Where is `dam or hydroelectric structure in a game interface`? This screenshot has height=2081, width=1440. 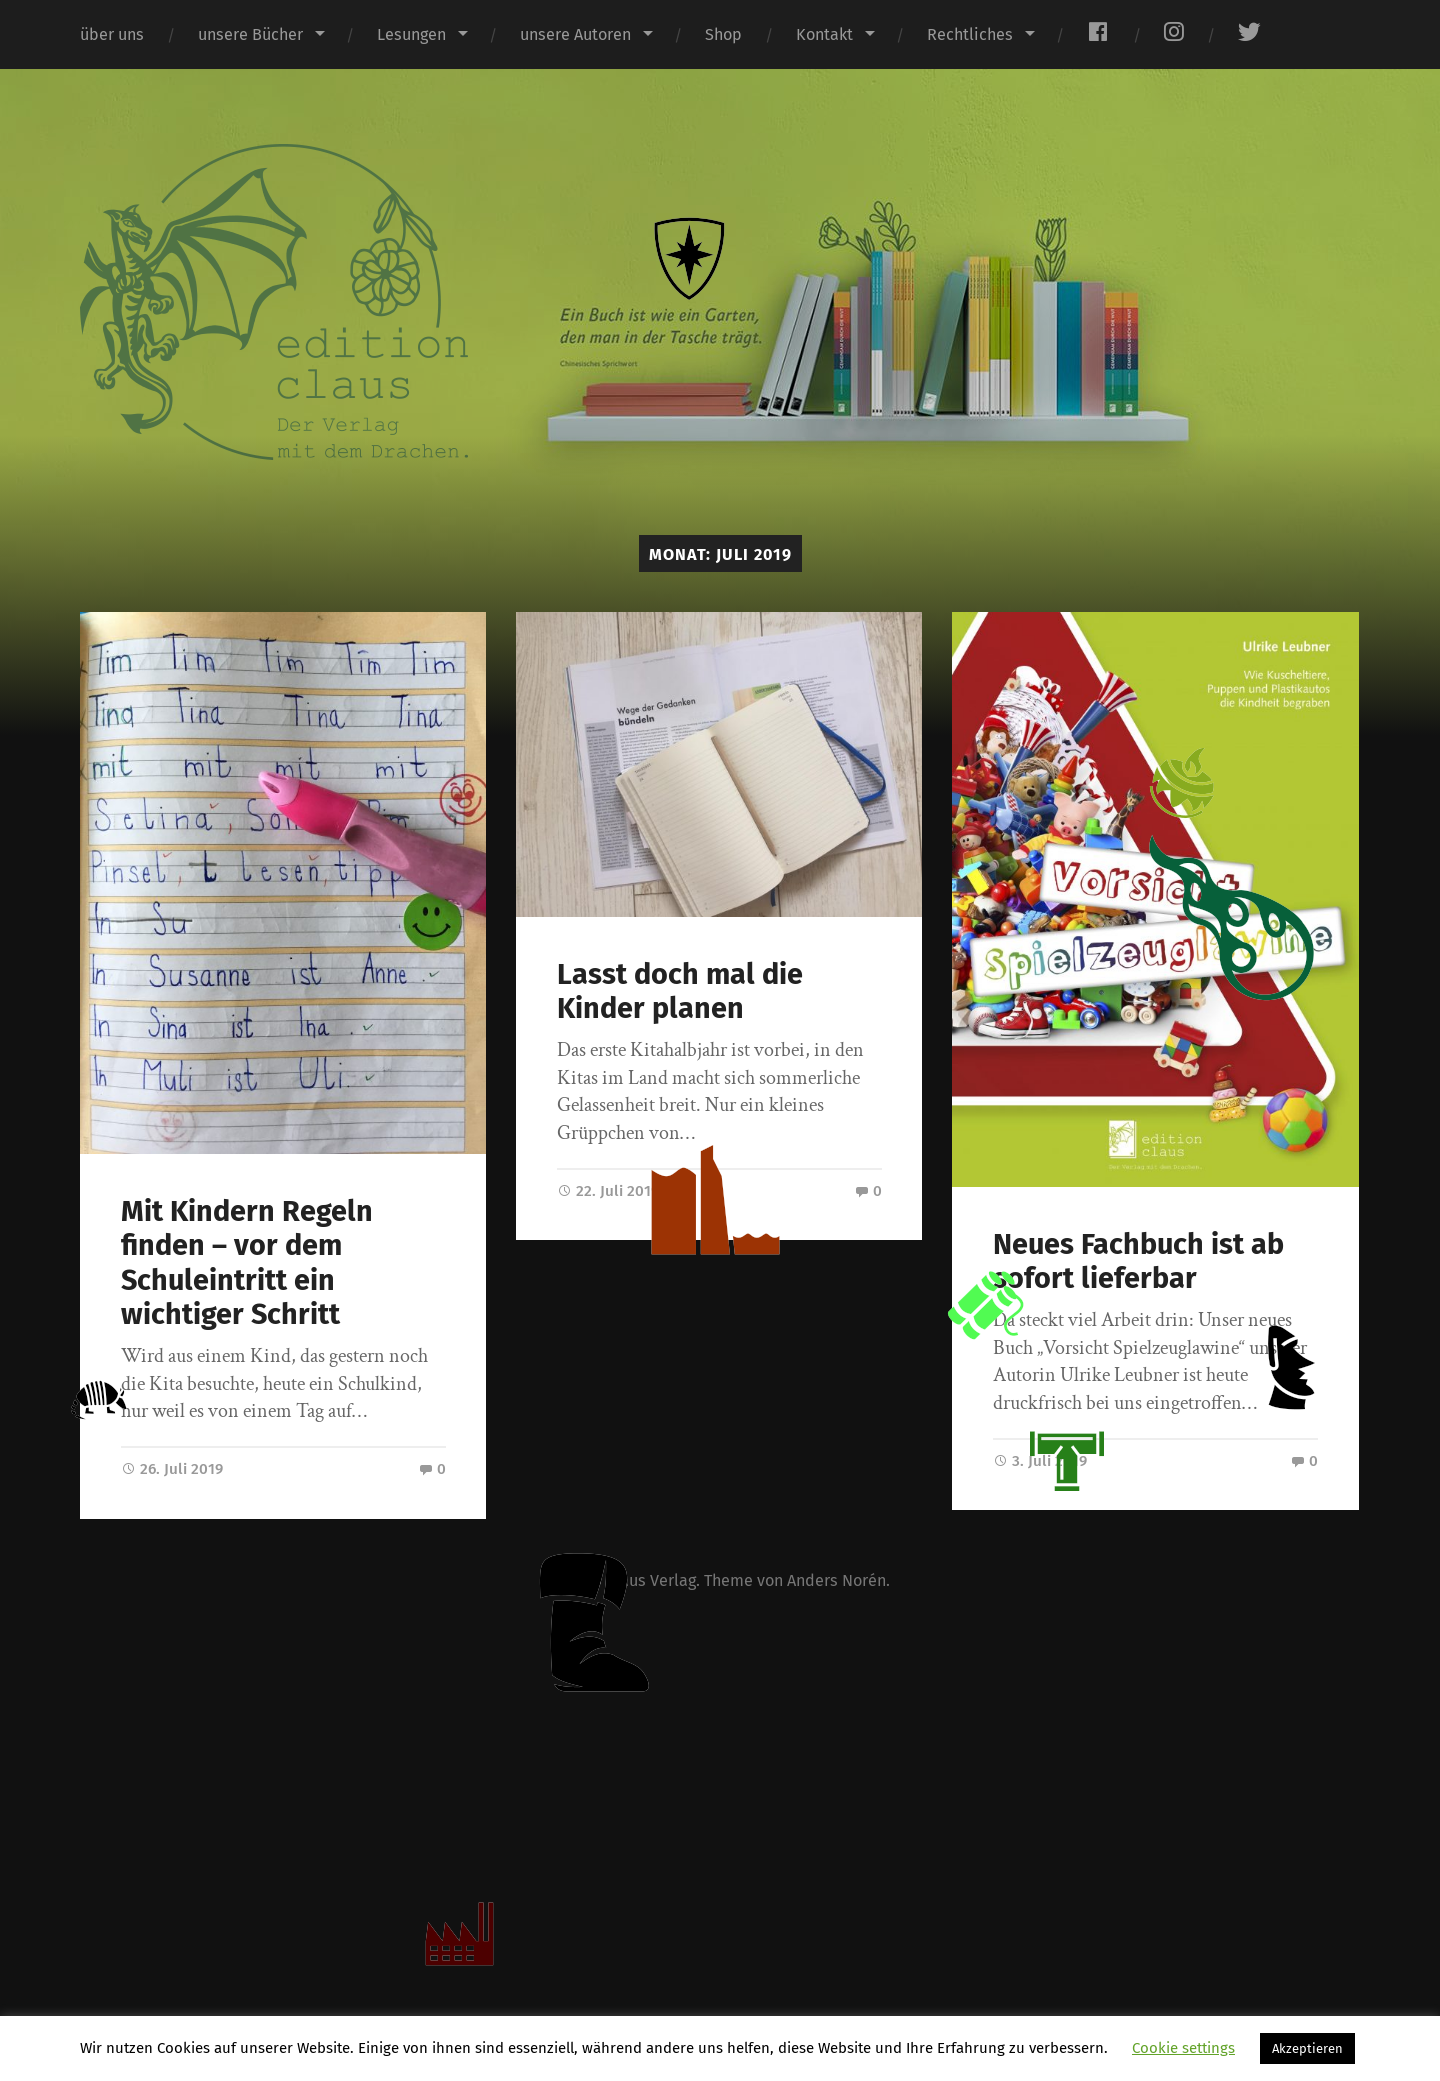
dam or hydroelectric structure in a game interface is located at coordinates (715, 1192).